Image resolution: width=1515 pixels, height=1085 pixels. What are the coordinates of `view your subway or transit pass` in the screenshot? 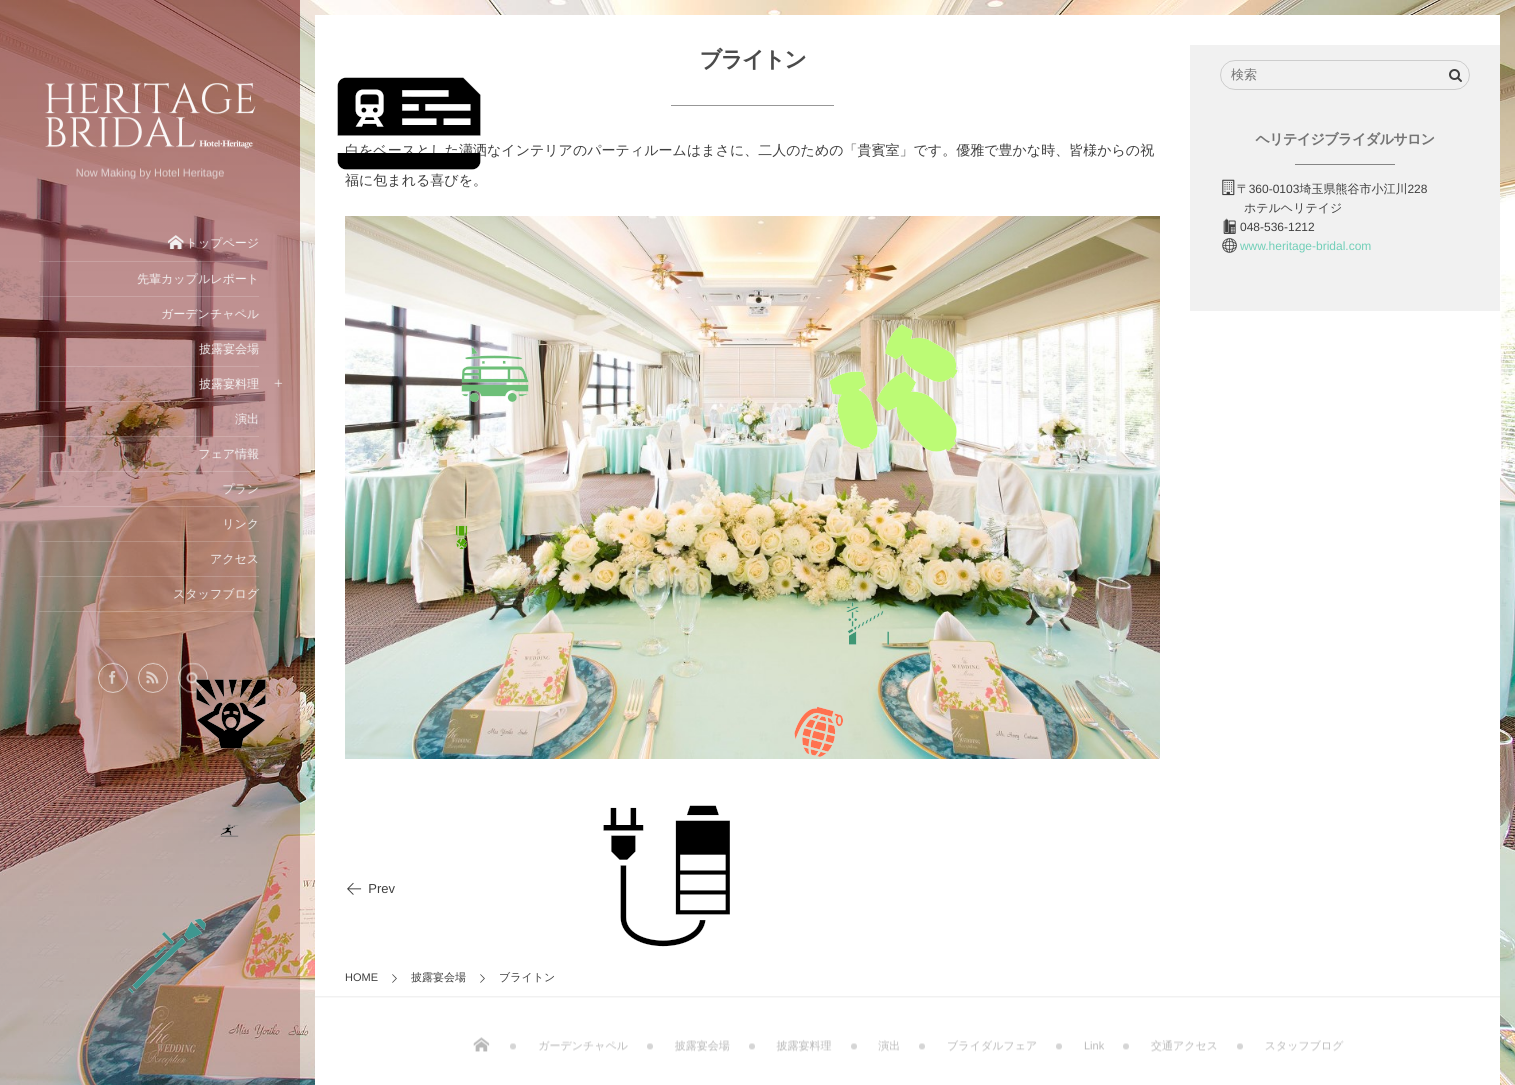 It's located at (407, 123).